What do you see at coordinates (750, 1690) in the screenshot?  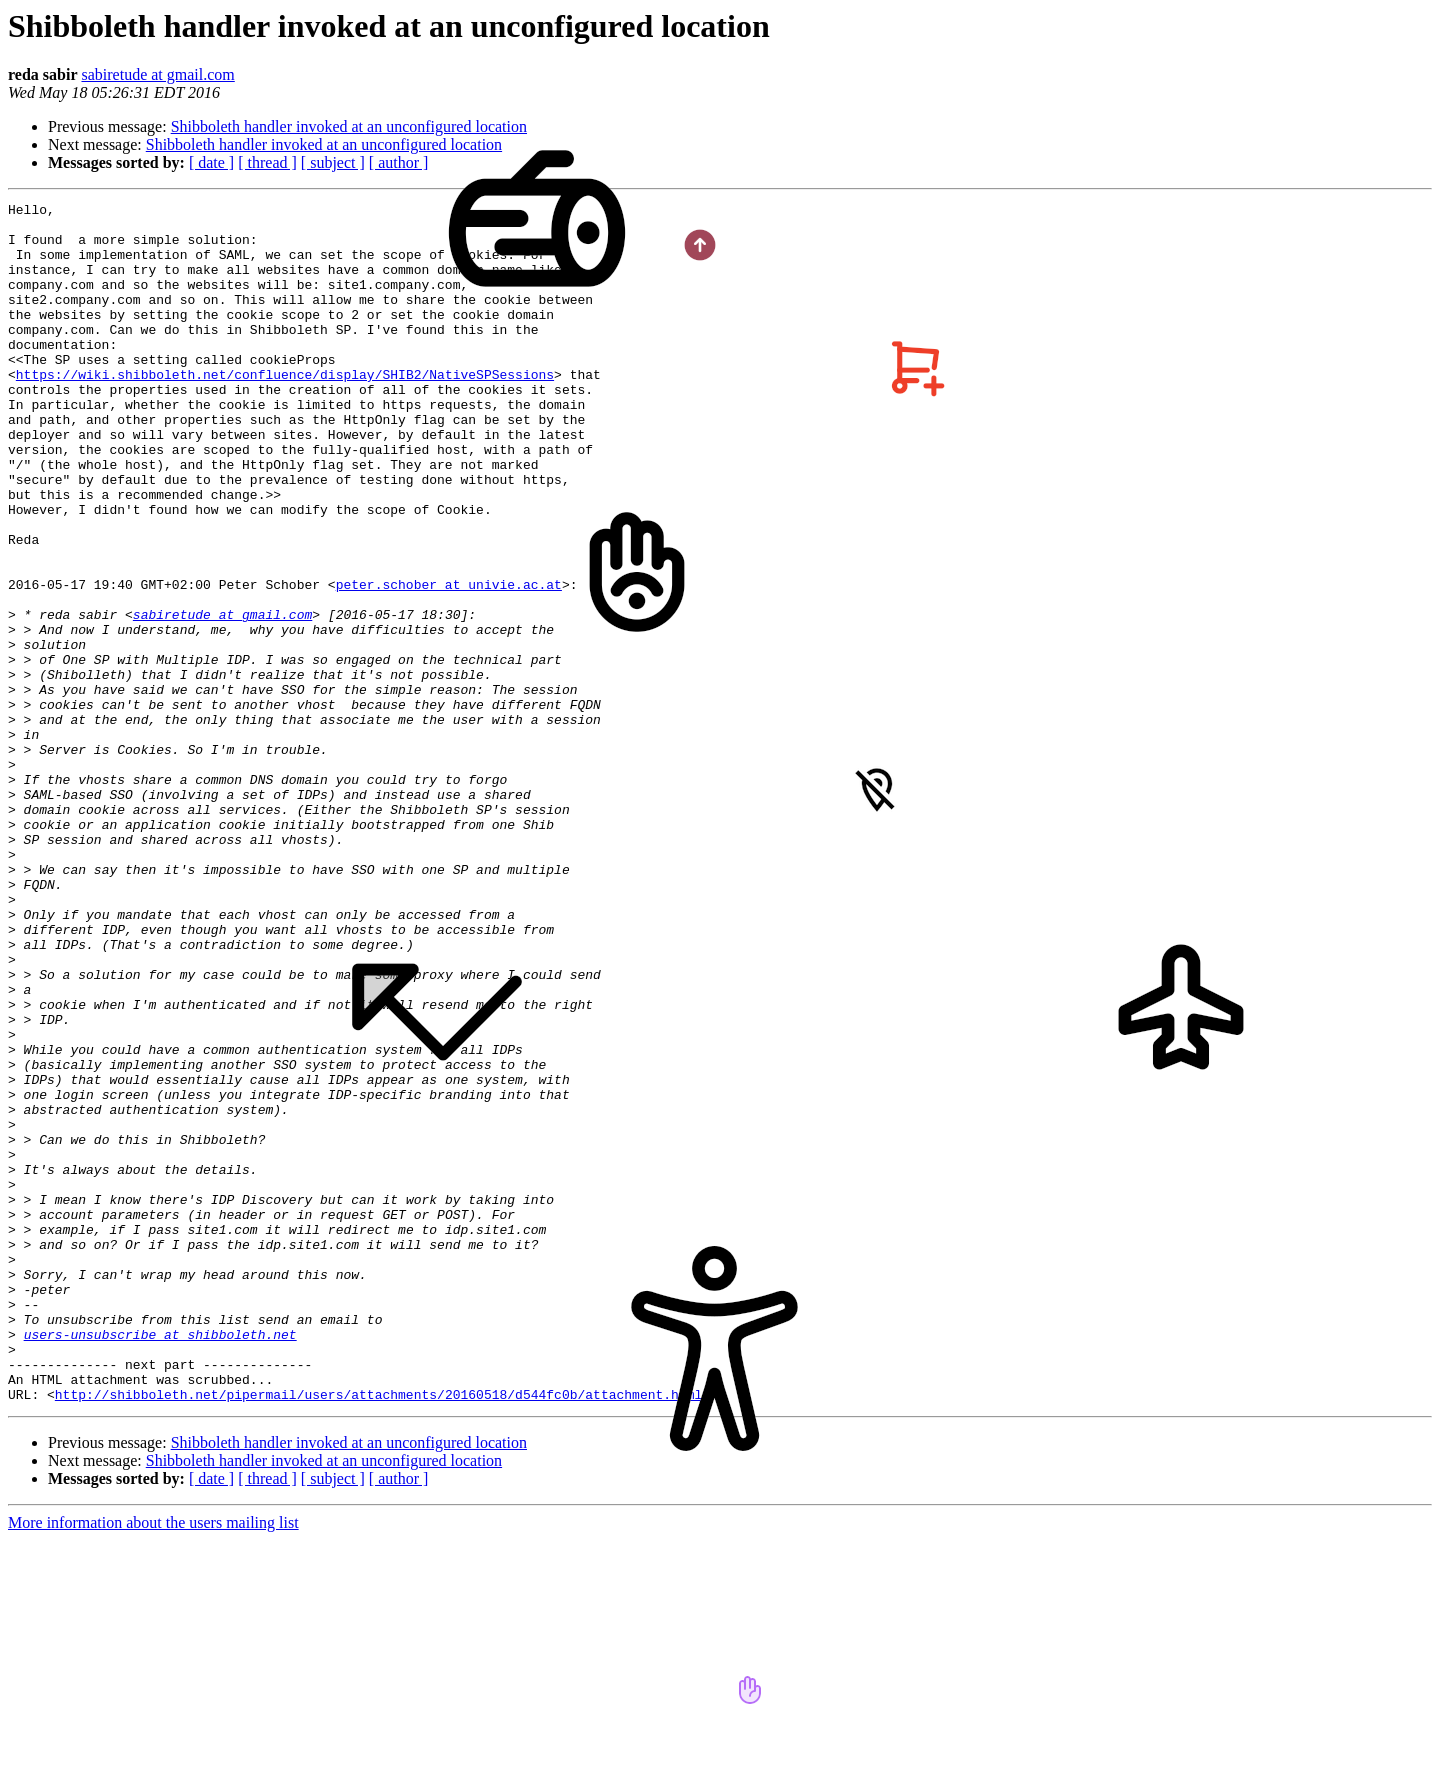 I see `stop or pause an action` at bounding box center [750, 1690].